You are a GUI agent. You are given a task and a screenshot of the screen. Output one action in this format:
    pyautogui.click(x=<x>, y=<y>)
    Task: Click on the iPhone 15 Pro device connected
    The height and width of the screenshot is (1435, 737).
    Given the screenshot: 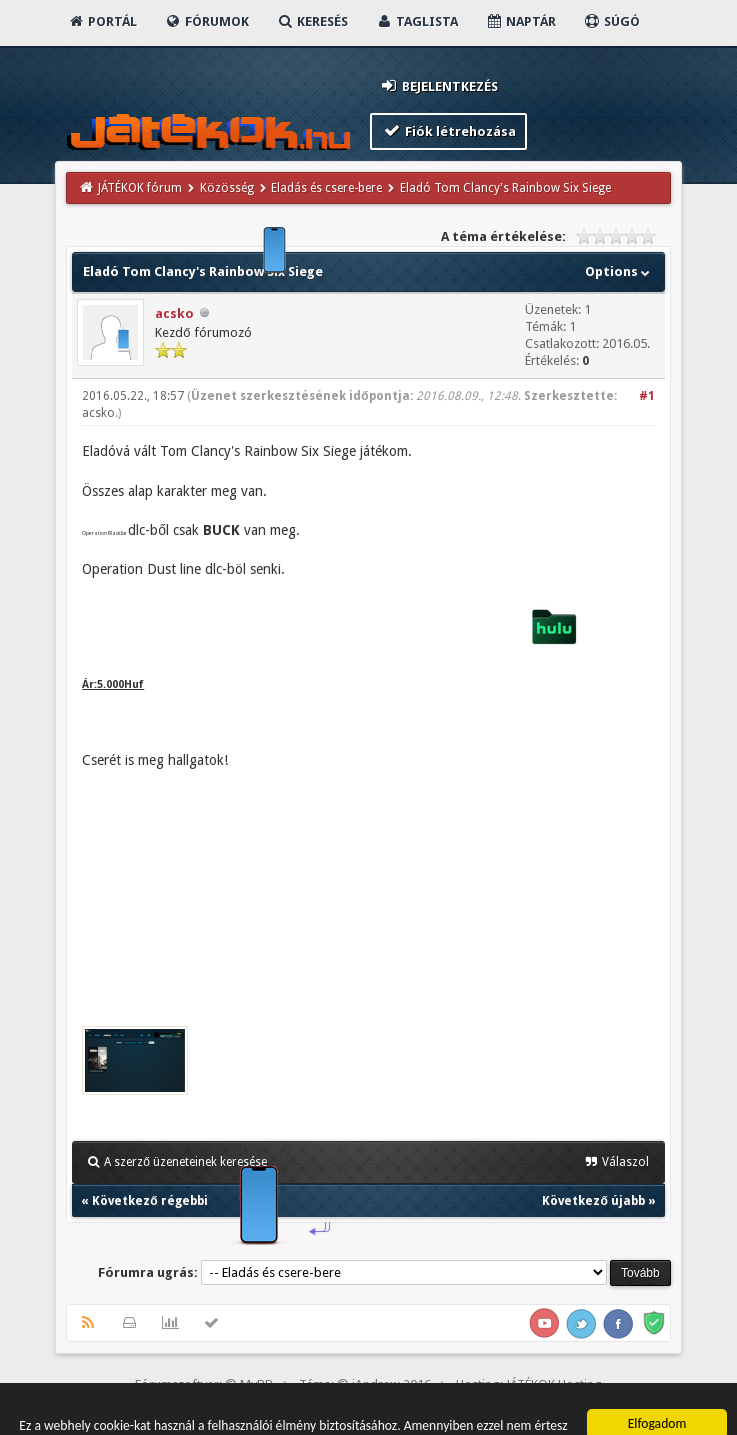 What is the action you would take?
    pyautogui.click(x=274, y=250)
    